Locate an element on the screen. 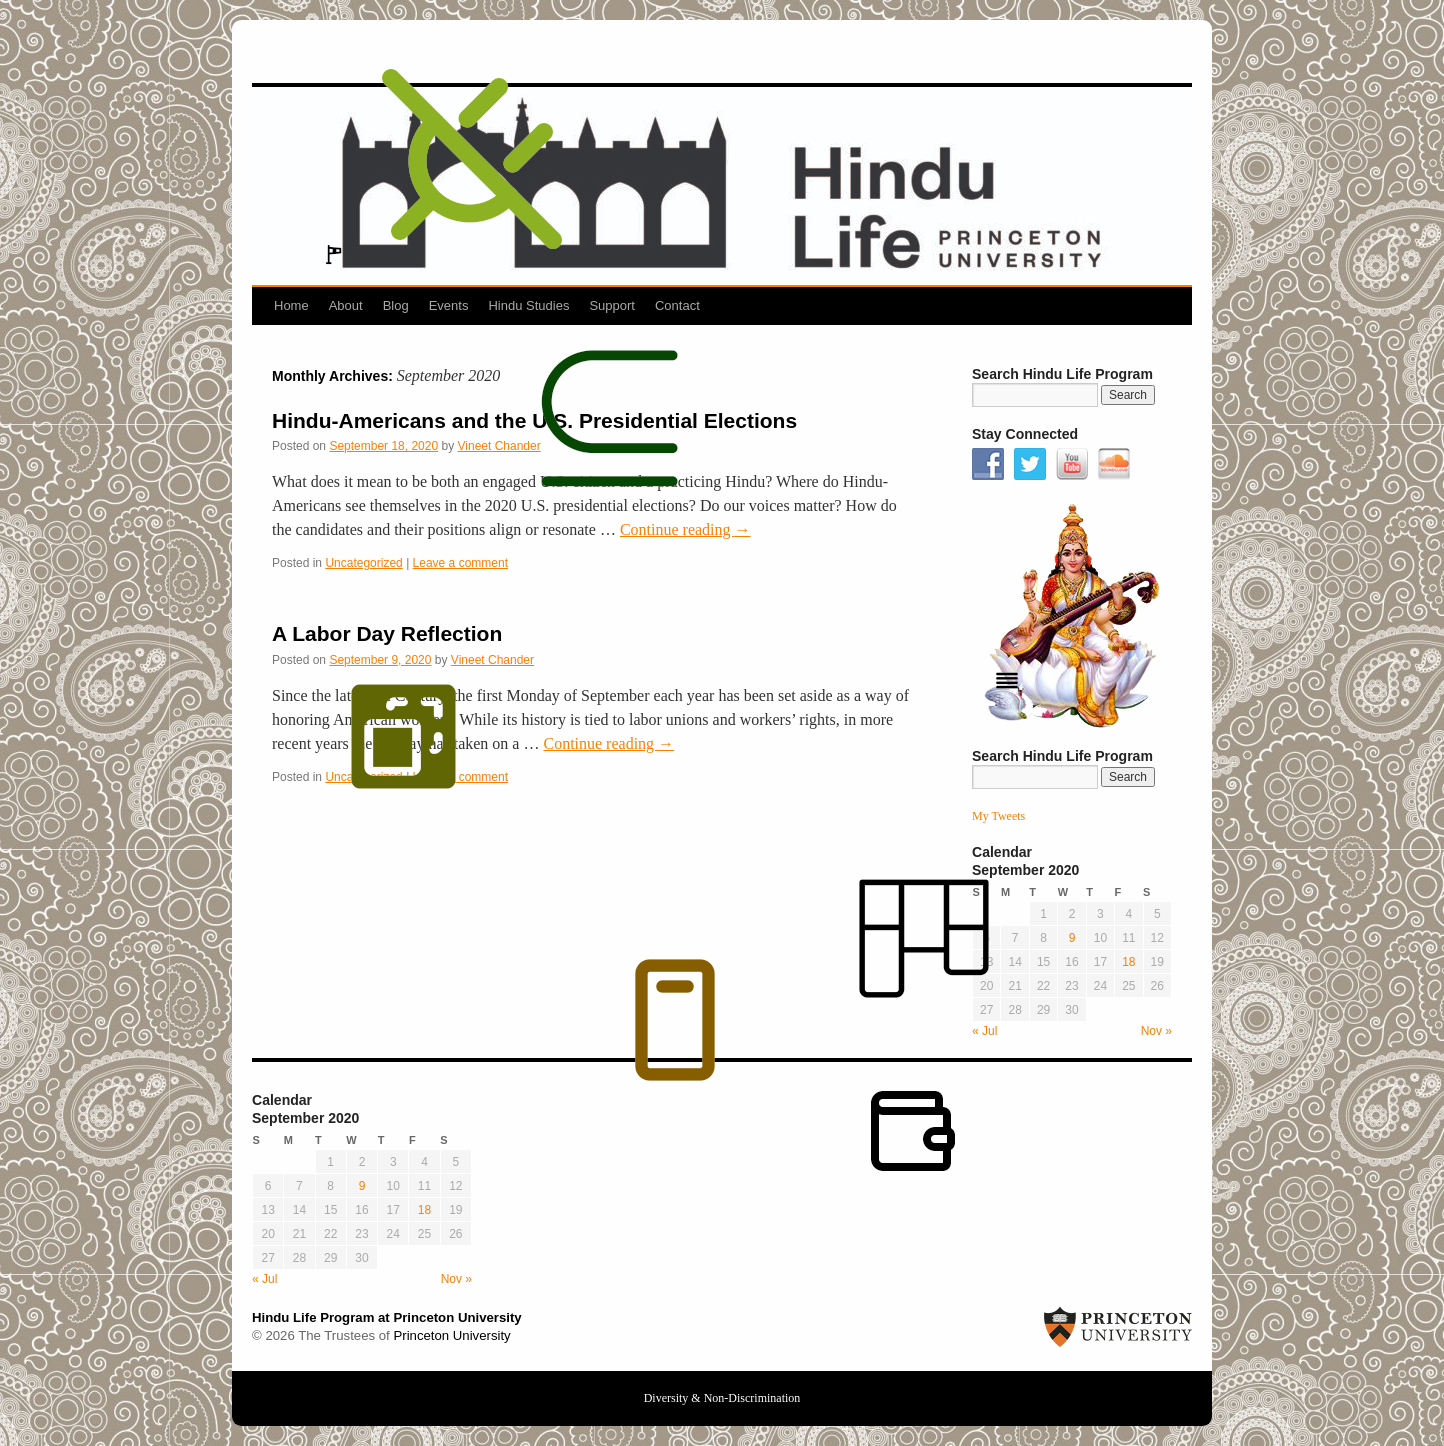  mobile device speaker settings is located at coordinates (675, 1020).